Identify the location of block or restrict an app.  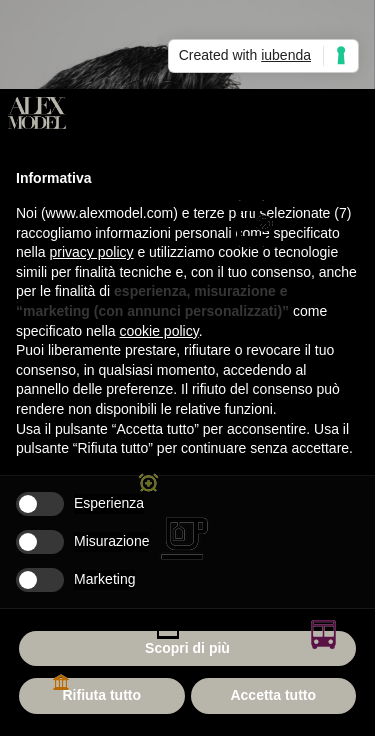
(251, 223).